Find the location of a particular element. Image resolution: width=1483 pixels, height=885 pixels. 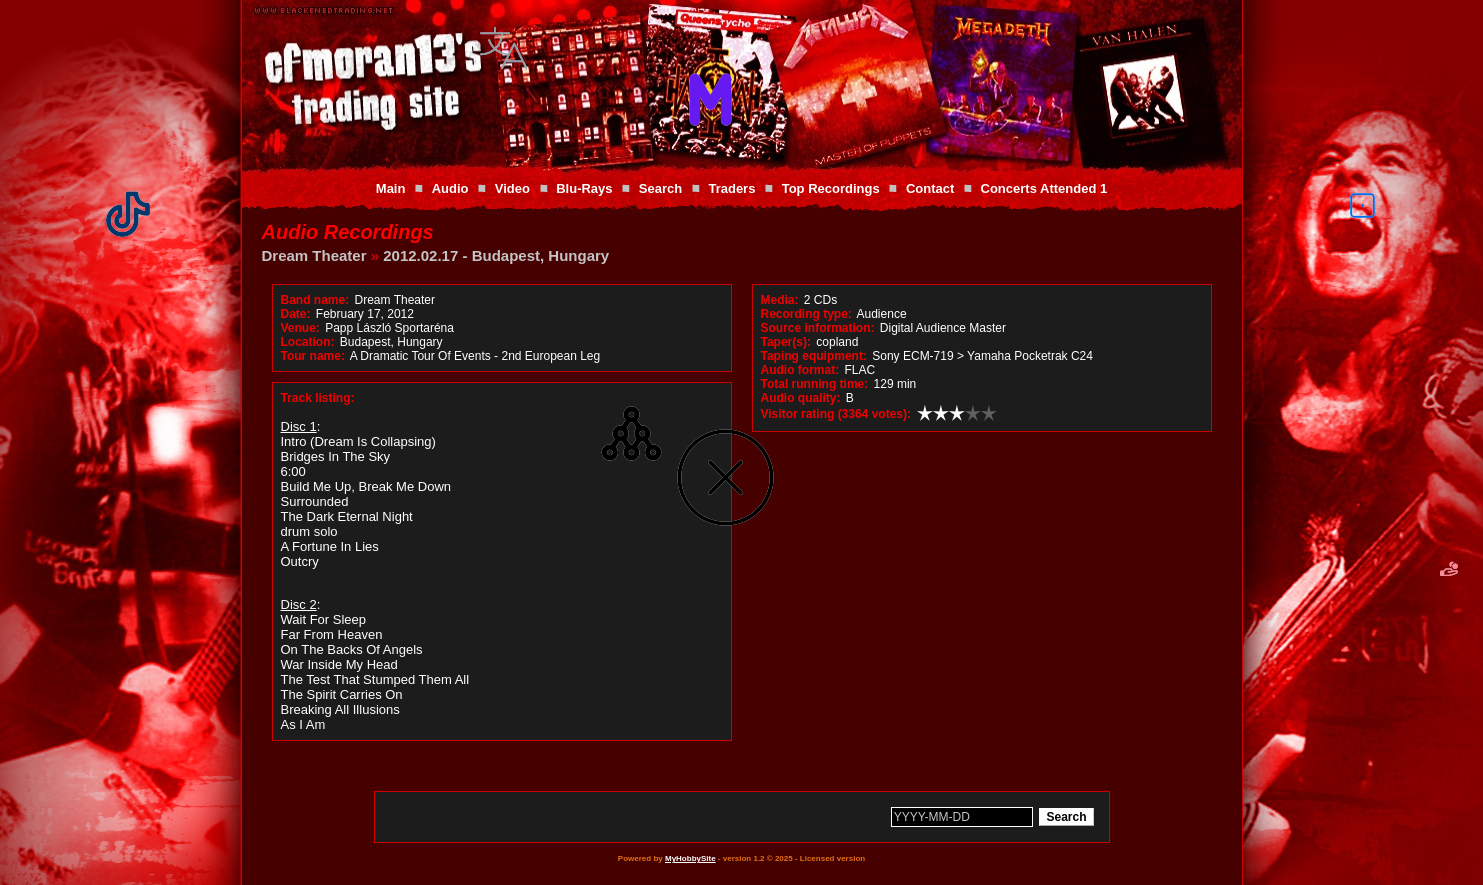

open TikTok app is located at coordinates (128, 215).